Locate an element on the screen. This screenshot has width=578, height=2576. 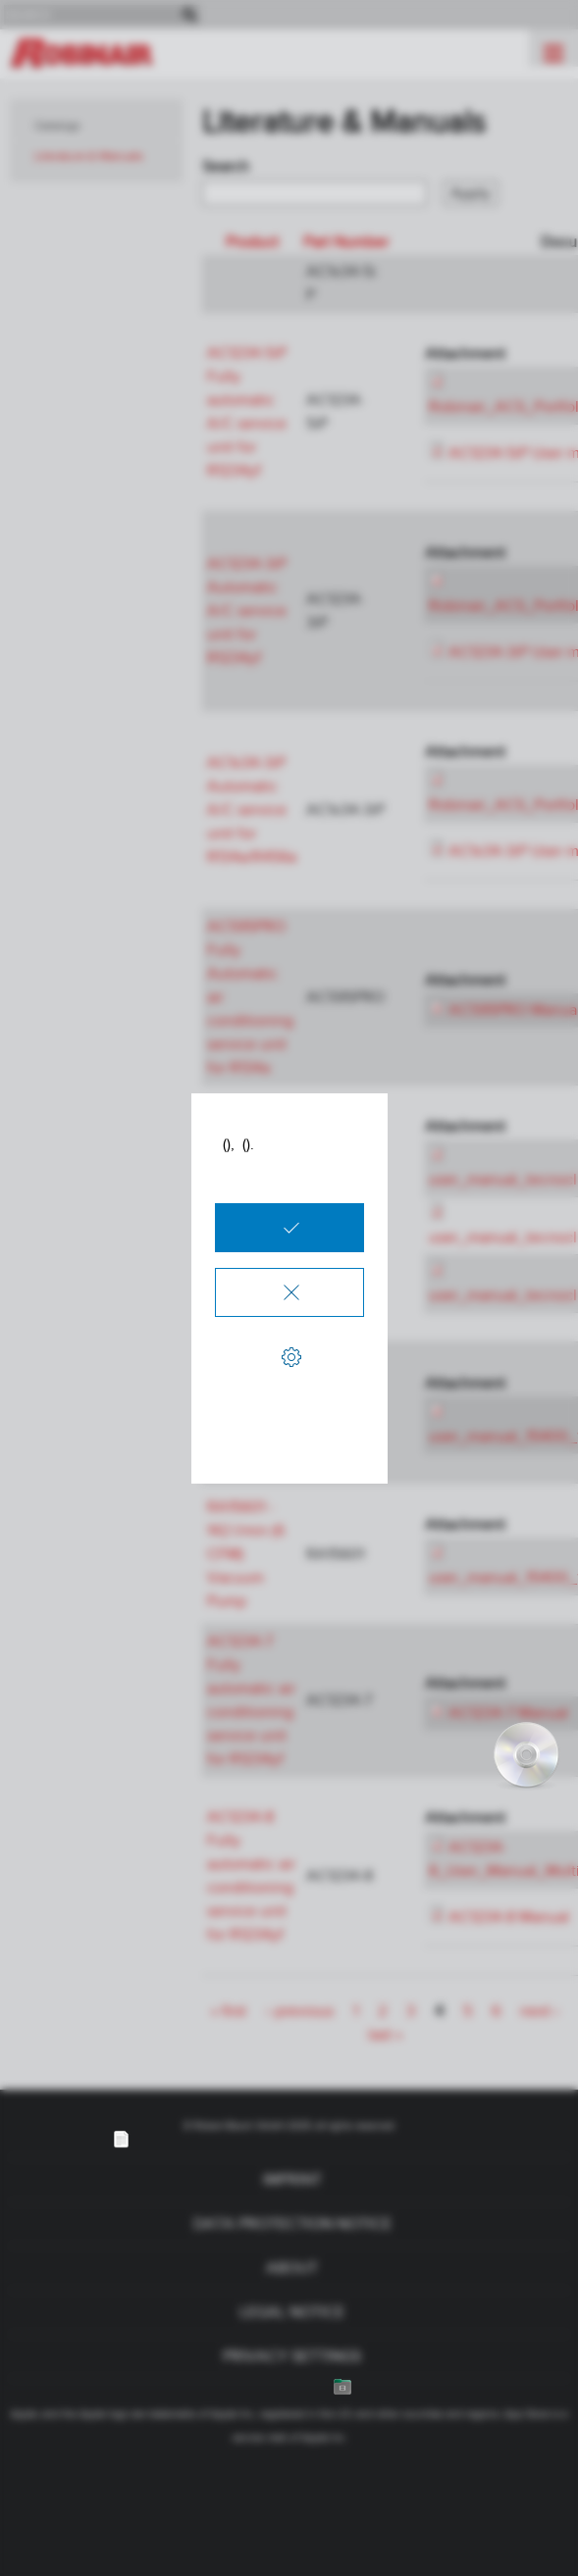
access optical disc drive or media is located at coordinates (526, 1754).